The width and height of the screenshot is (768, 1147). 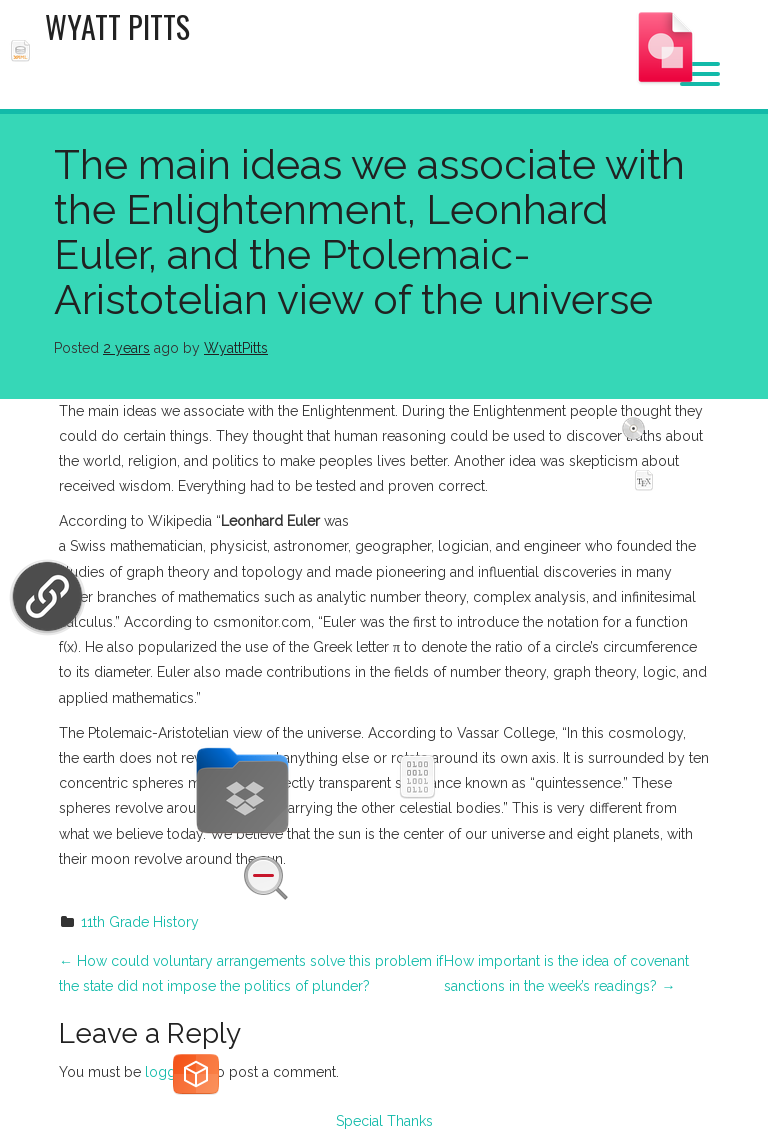 What do you see at coordinates (20, 50) in the screenshot?
I see `a yaml configuration file` at bounding box center [20, 50].